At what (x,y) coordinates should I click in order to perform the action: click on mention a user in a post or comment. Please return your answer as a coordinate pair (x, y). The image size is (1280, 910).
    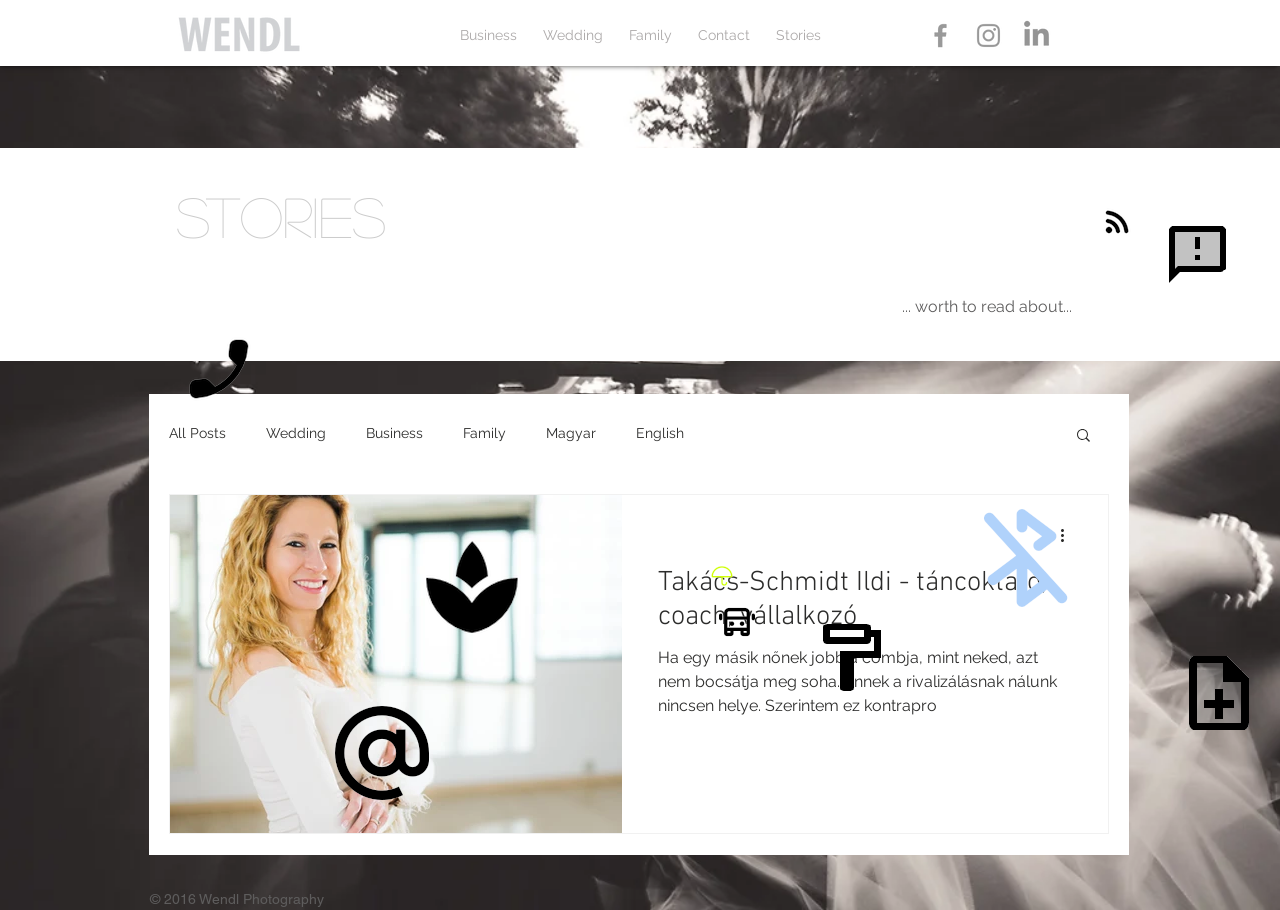
    Looking at the image, I should click on (382, 753).